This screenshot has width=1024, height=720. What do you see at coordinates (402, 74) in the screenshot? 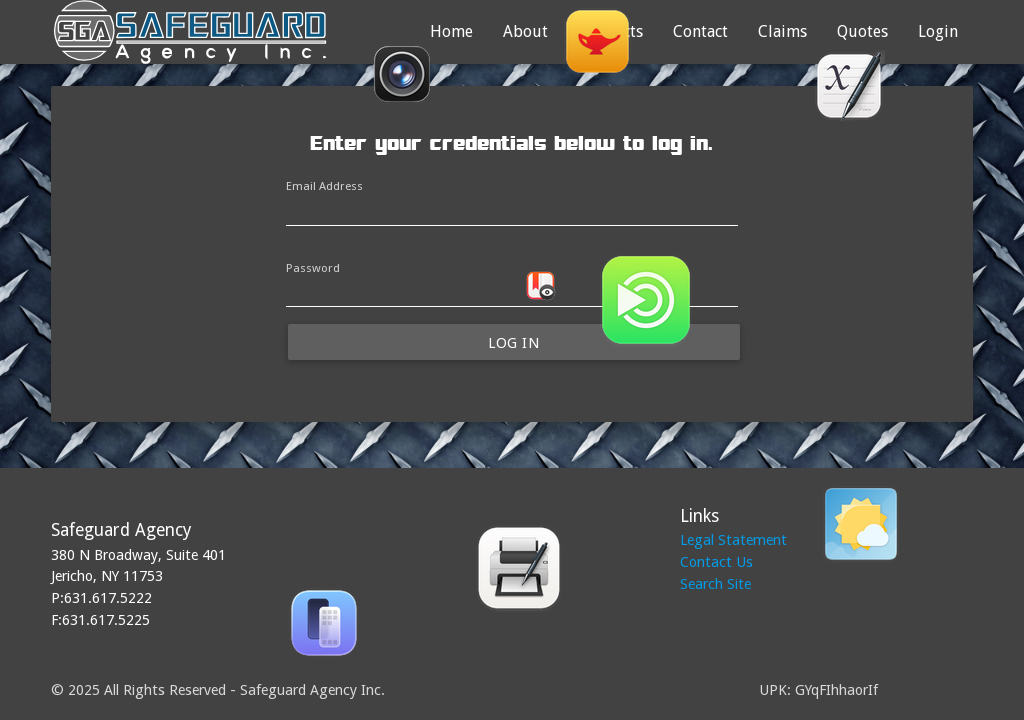
I see `open the camera app` at bounding box center [402, 74].